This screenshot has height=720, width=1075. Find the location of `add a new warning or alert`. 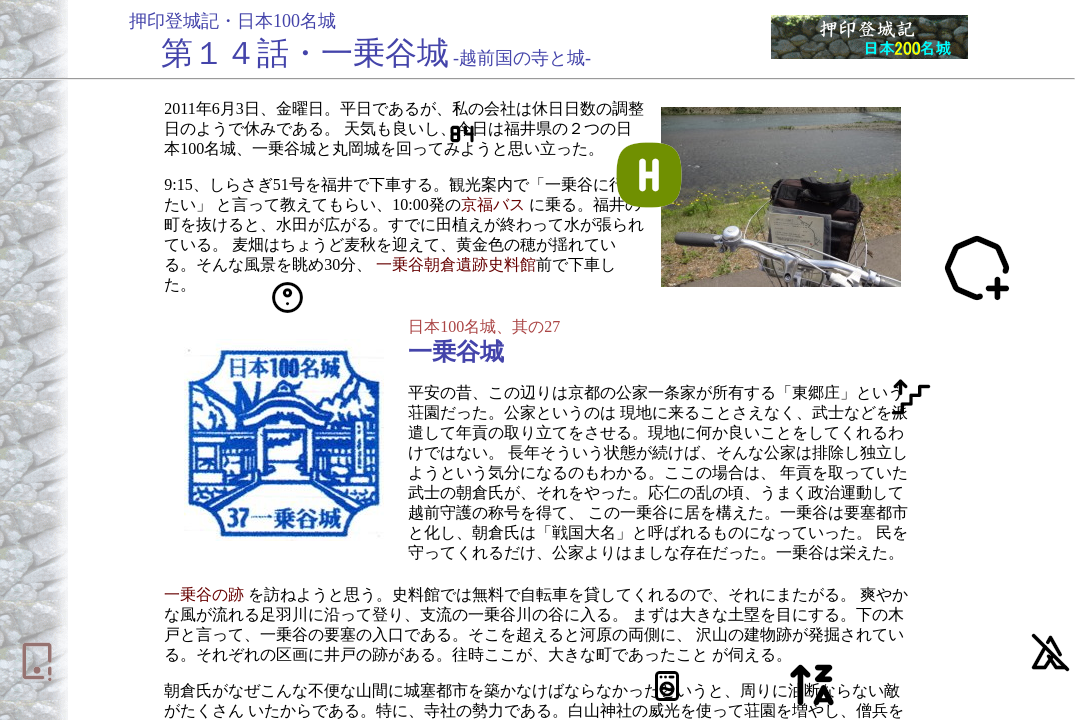

add a new warning or alert is located at coordinates (977, 268).